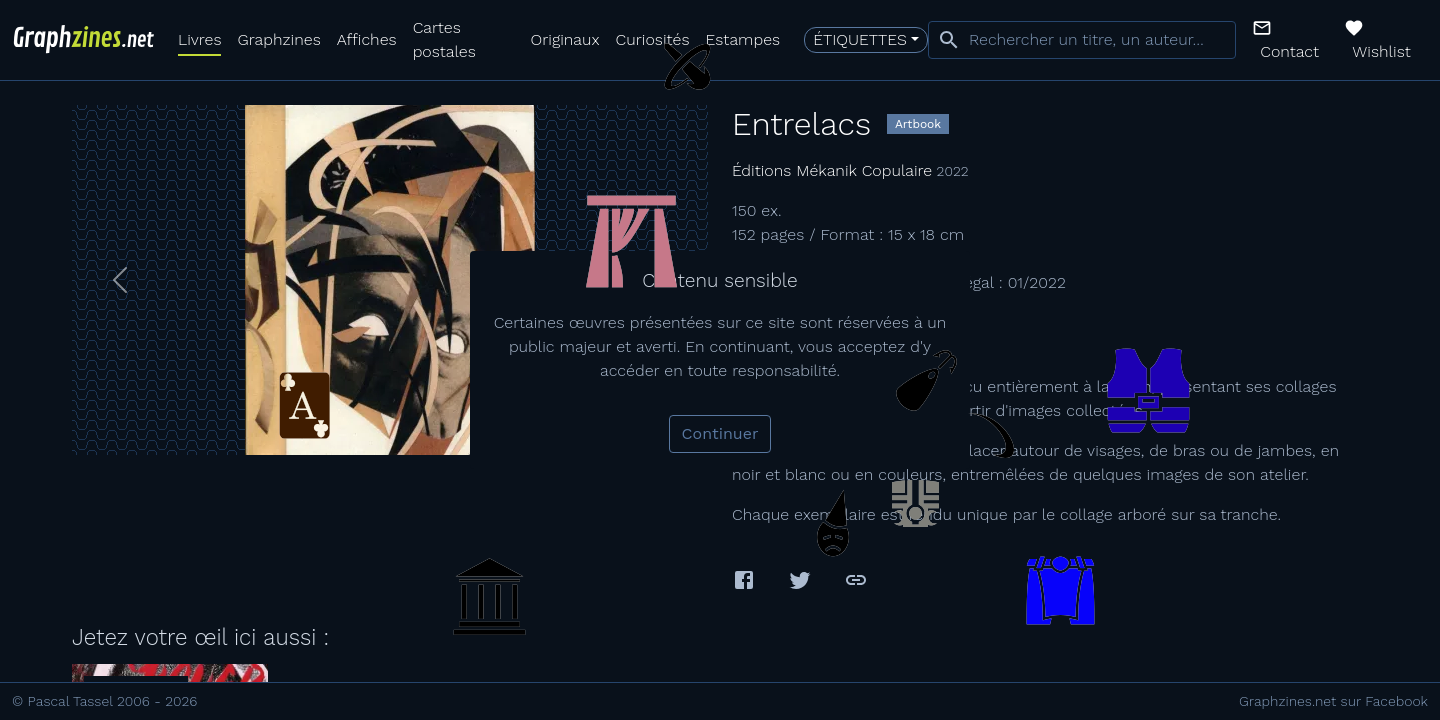 The image size is (1440, 720). I want to click on enter a temple or shrine location, so click(631, 241).